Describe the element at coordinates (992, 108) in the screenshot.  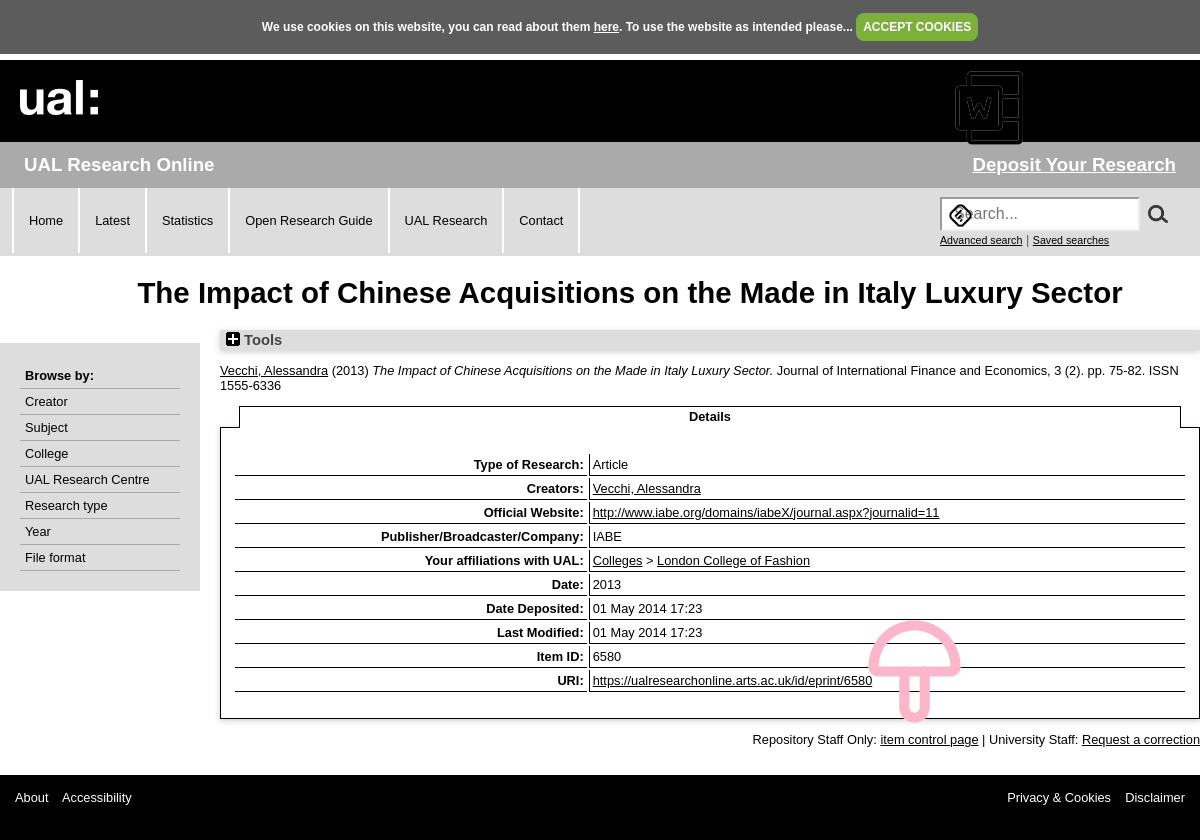
I see `open Microsoft Word` at that location.